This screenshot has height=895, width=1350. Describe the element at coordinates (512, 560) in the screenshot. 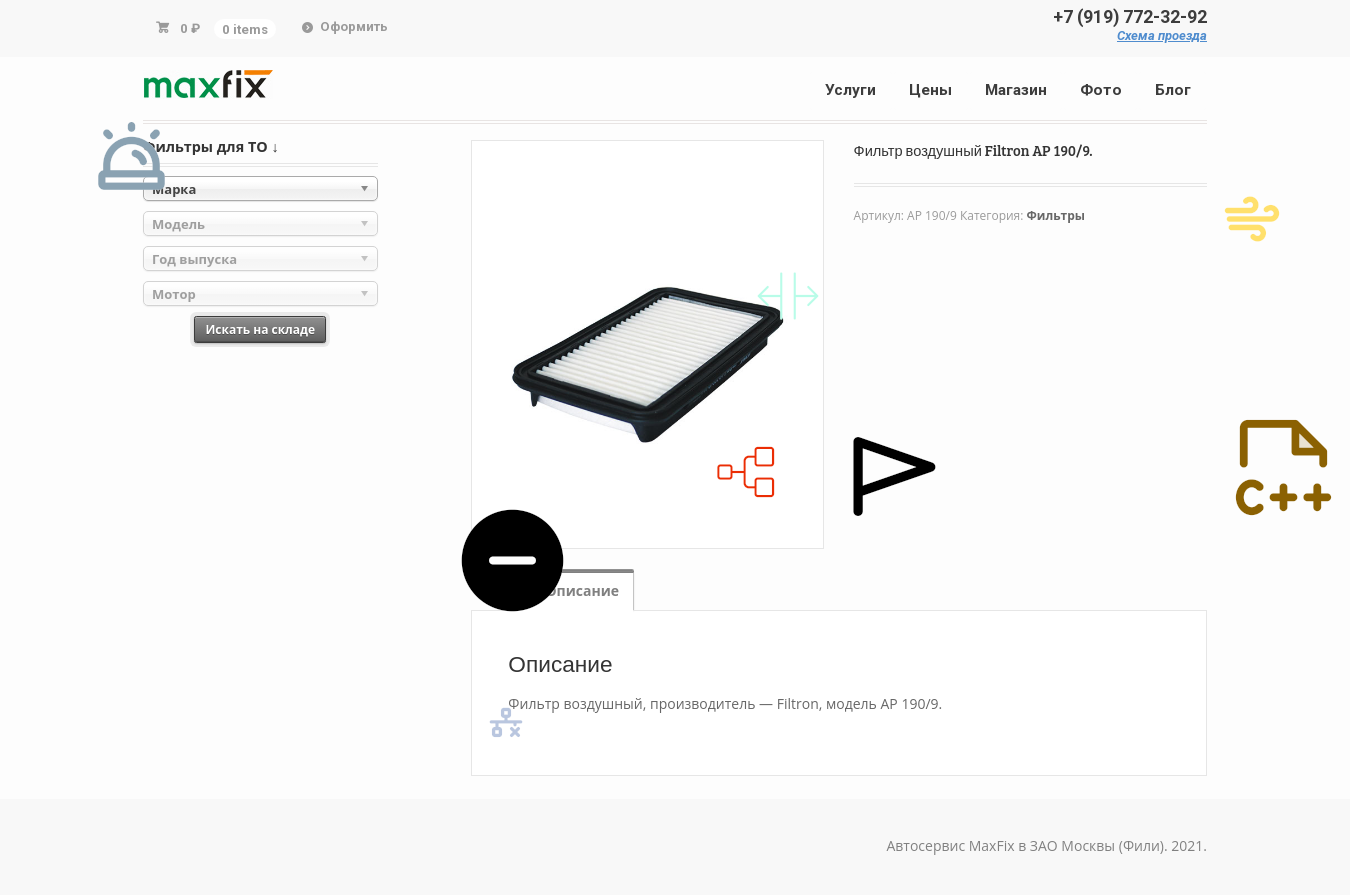

I see `remove an item from a list or cart` at that location.